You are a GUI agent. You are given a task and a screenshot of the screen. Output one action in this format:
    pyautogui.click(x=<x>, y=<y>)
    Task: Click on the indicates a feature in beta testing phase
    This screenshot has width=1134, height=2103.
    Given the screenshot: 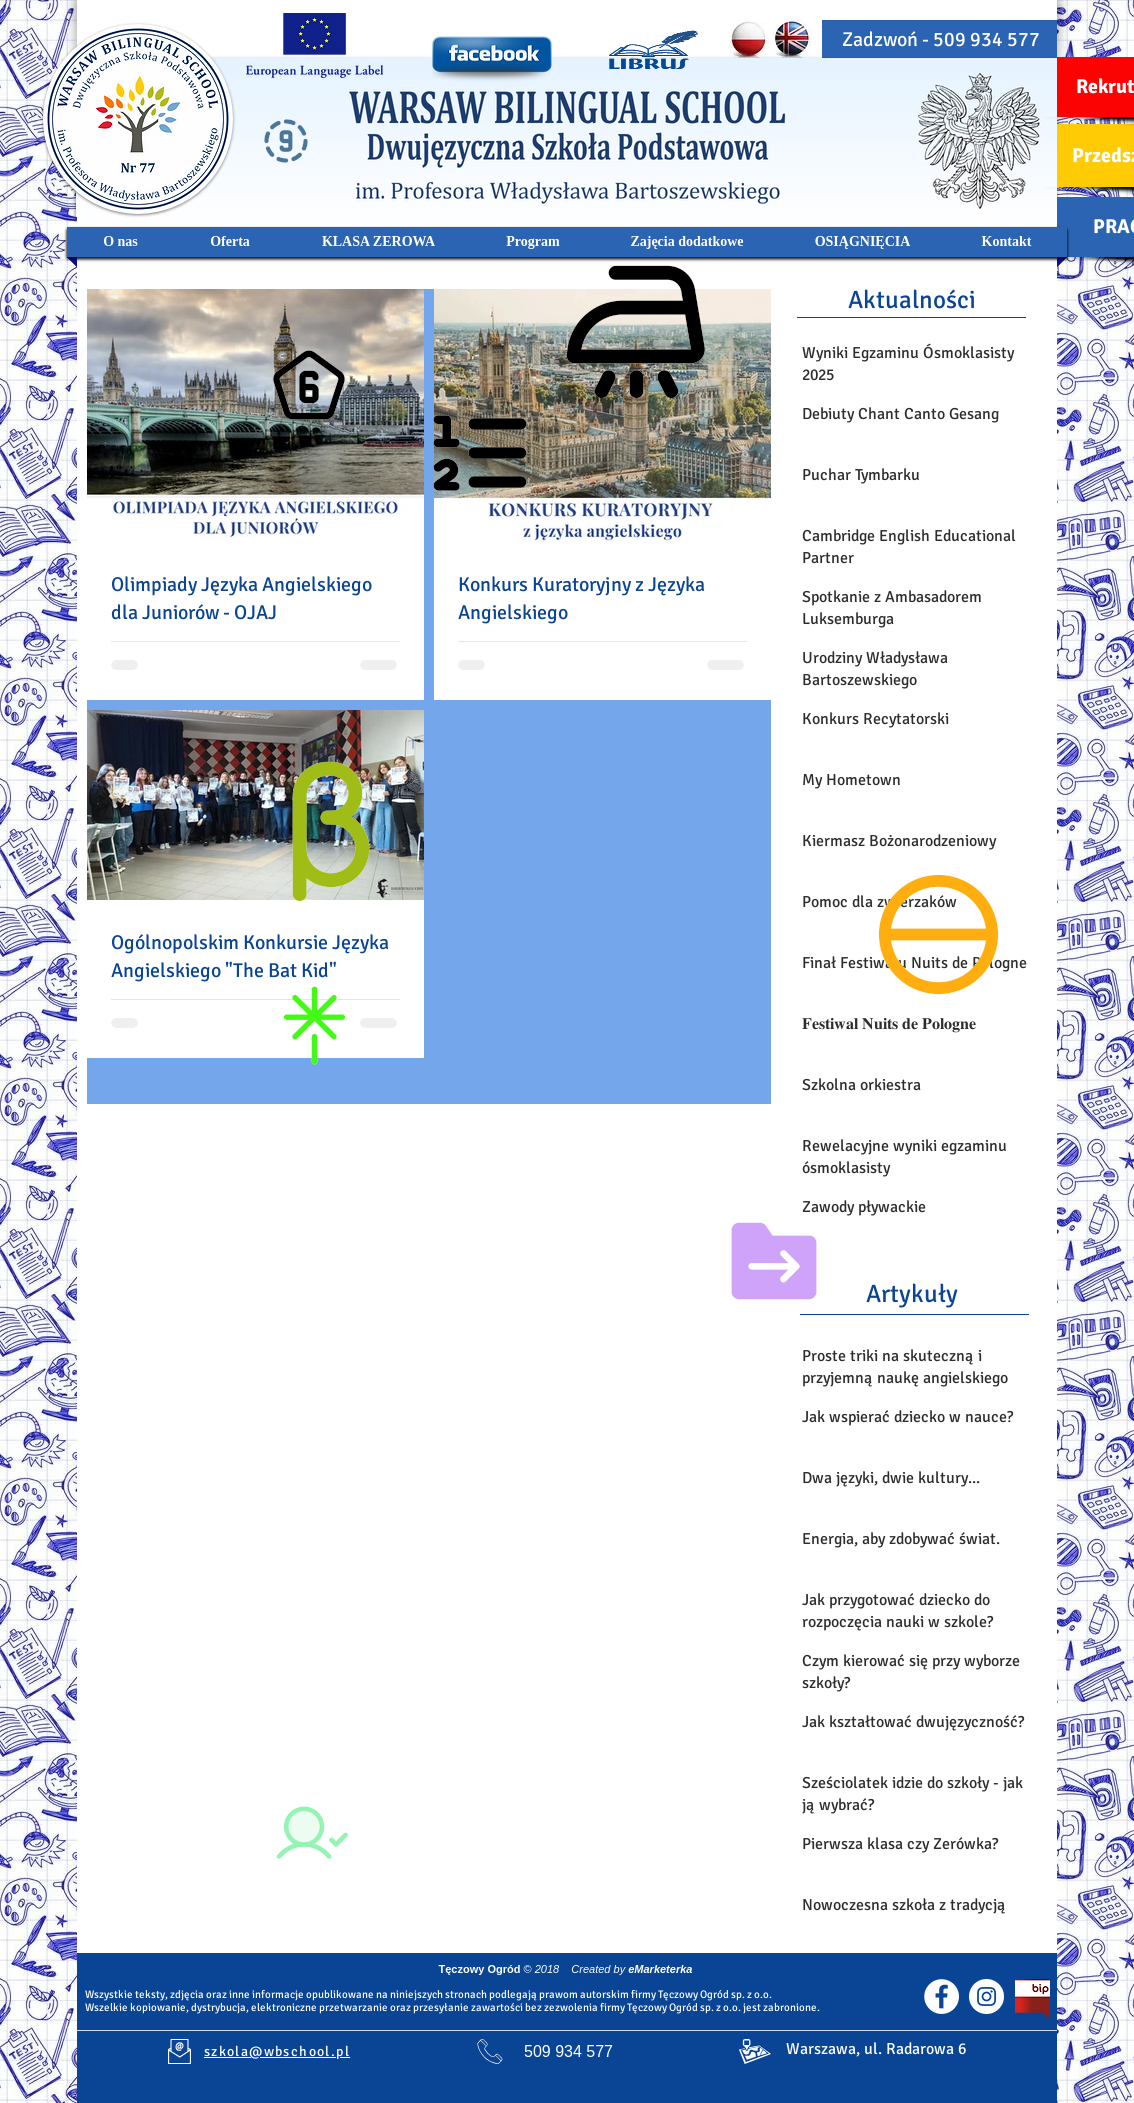 What is the action you would take?
    pyautogui.click(x=327, y=824)
    